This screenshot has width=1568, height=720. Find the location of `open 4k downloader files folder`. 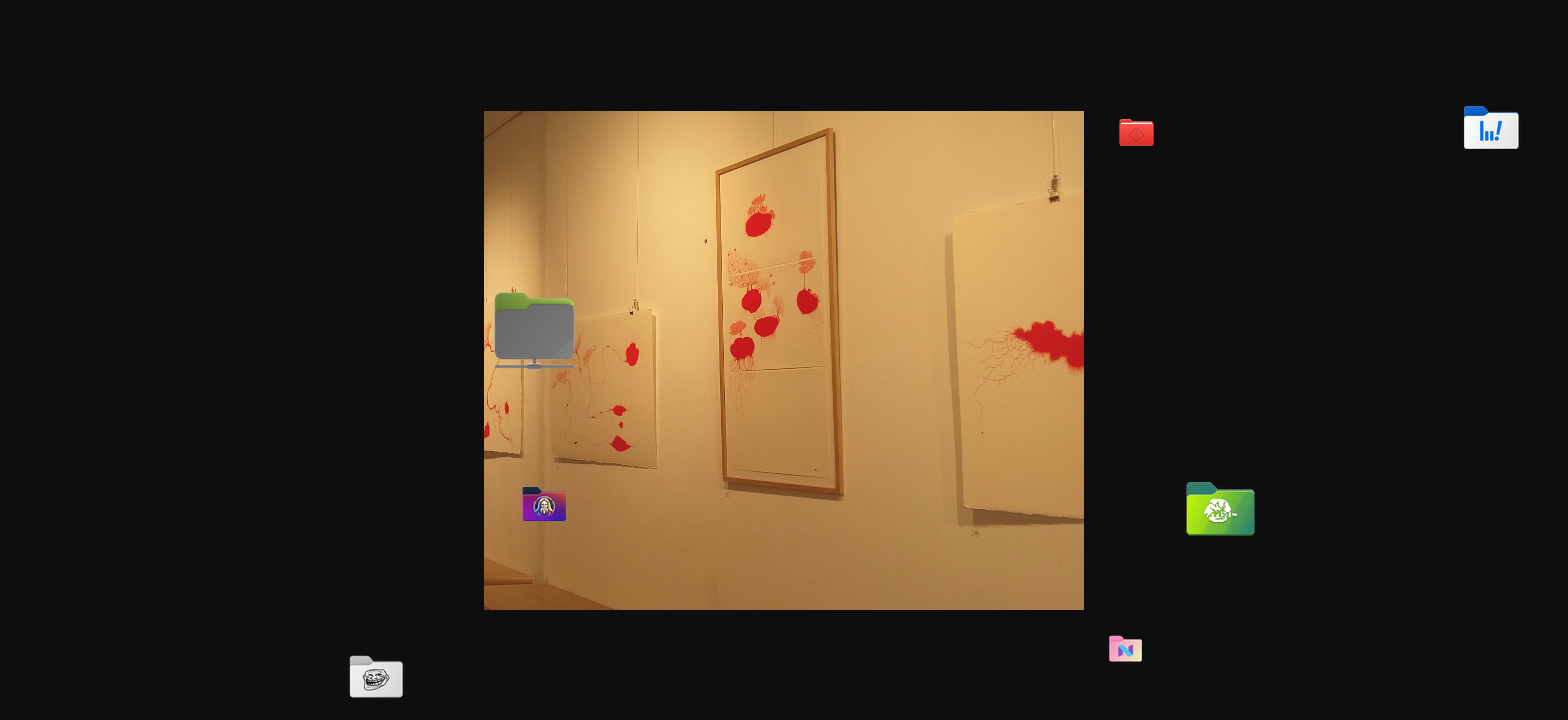

open 4k downloader files folder is located at coordinates (1491, 129).